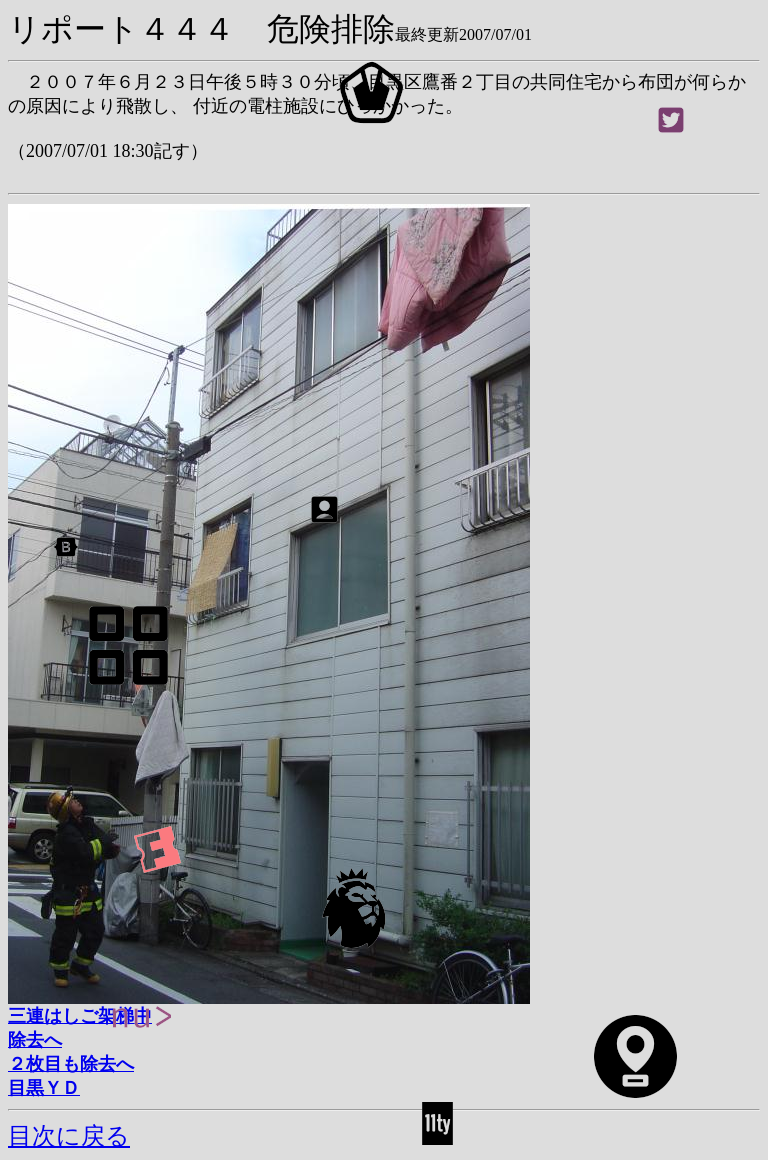  What do you see at coordinates (324, 509) in the screenshot?
I see `view your account profile` at bounding box center [324, 509].